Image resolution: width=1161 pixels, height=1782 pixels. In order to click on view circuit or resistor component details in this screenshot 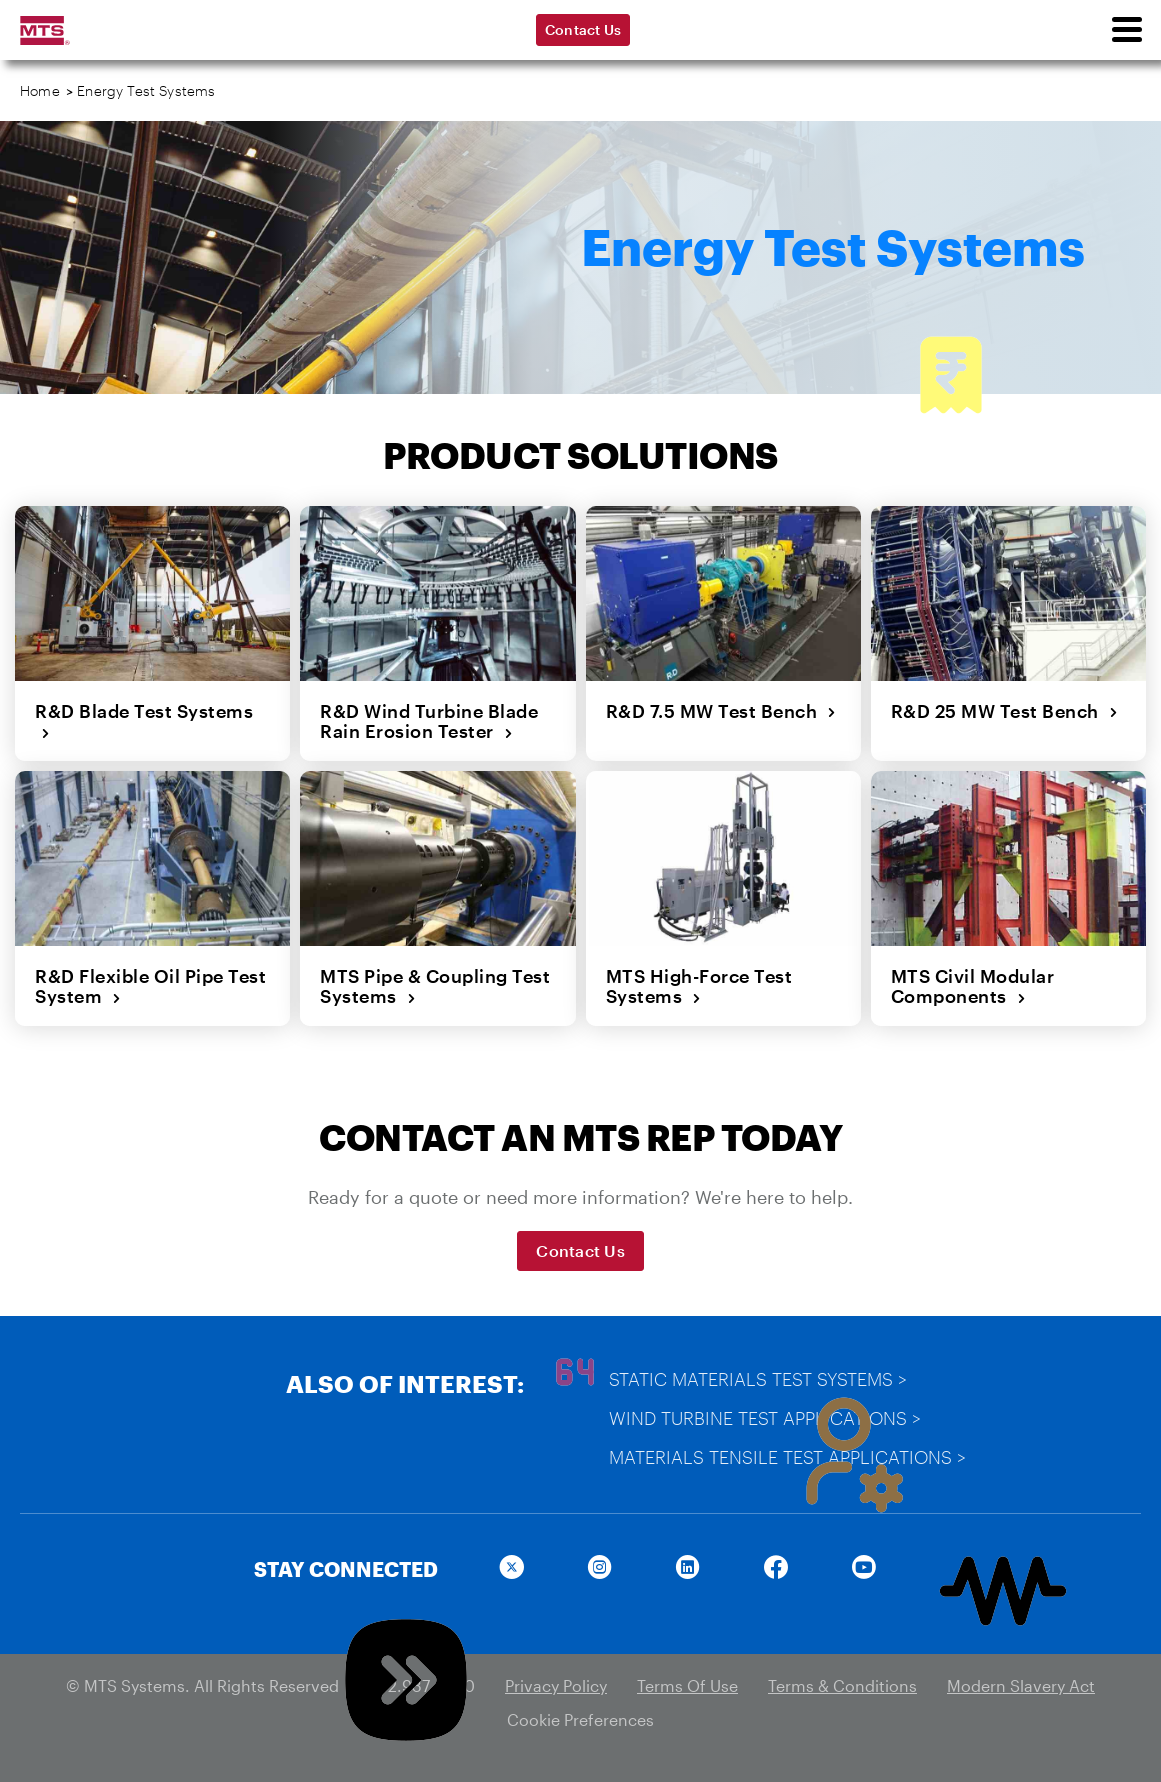, I will do `click(1003, 1591)`.